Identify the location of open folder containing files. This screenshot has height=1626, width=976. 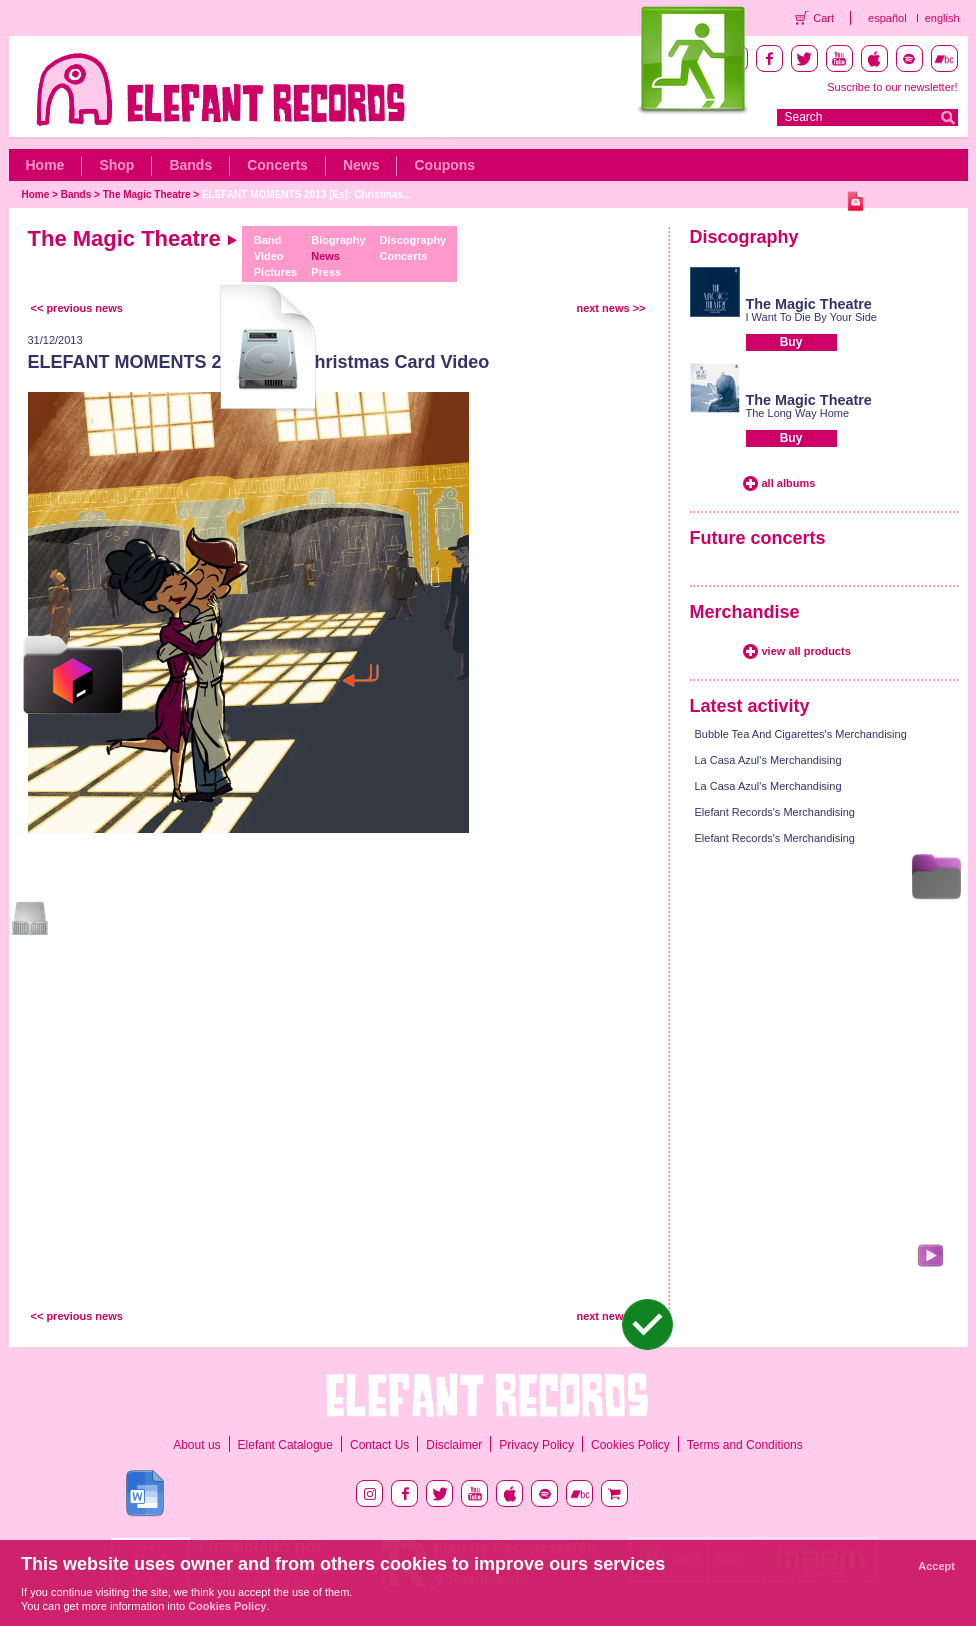
(936, 876).